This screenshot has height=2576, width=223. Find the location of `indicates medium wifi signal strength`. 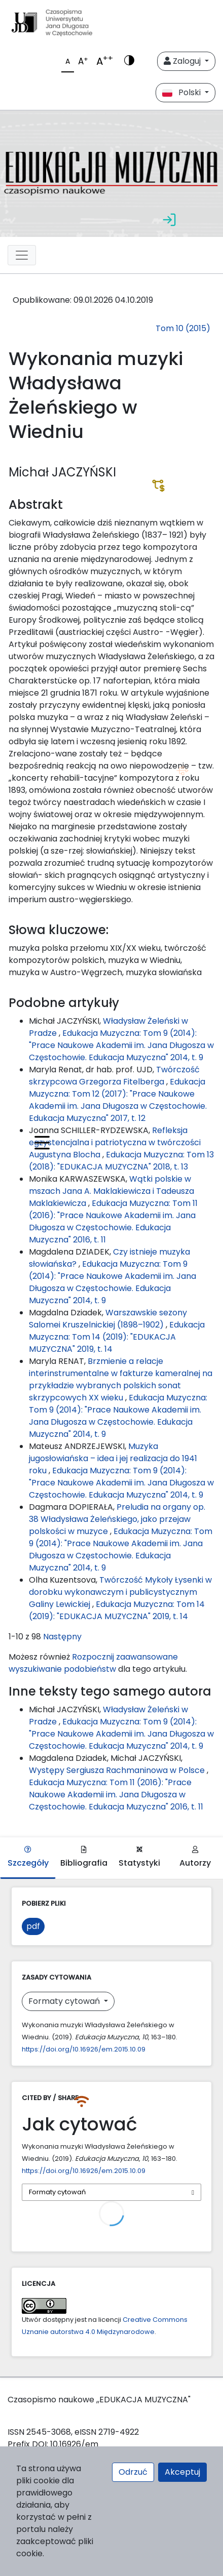

indicates medium wifi signal strength is located at coordinates (82, 2099).